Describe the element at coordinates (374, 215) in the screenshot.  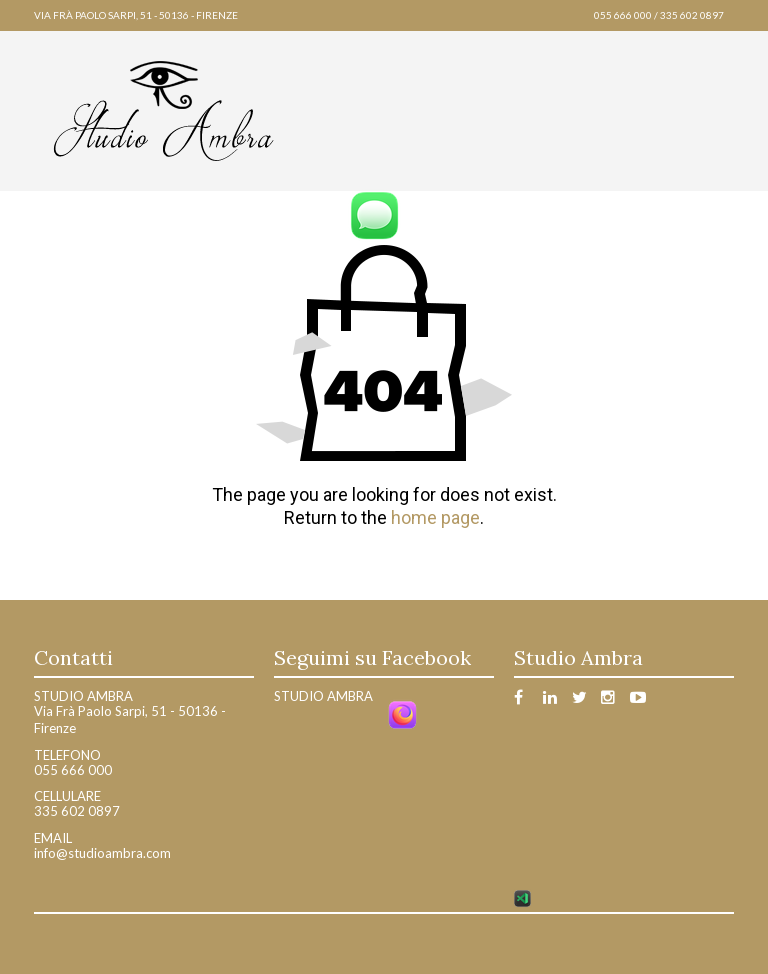
I see `open the messages app` at that location.